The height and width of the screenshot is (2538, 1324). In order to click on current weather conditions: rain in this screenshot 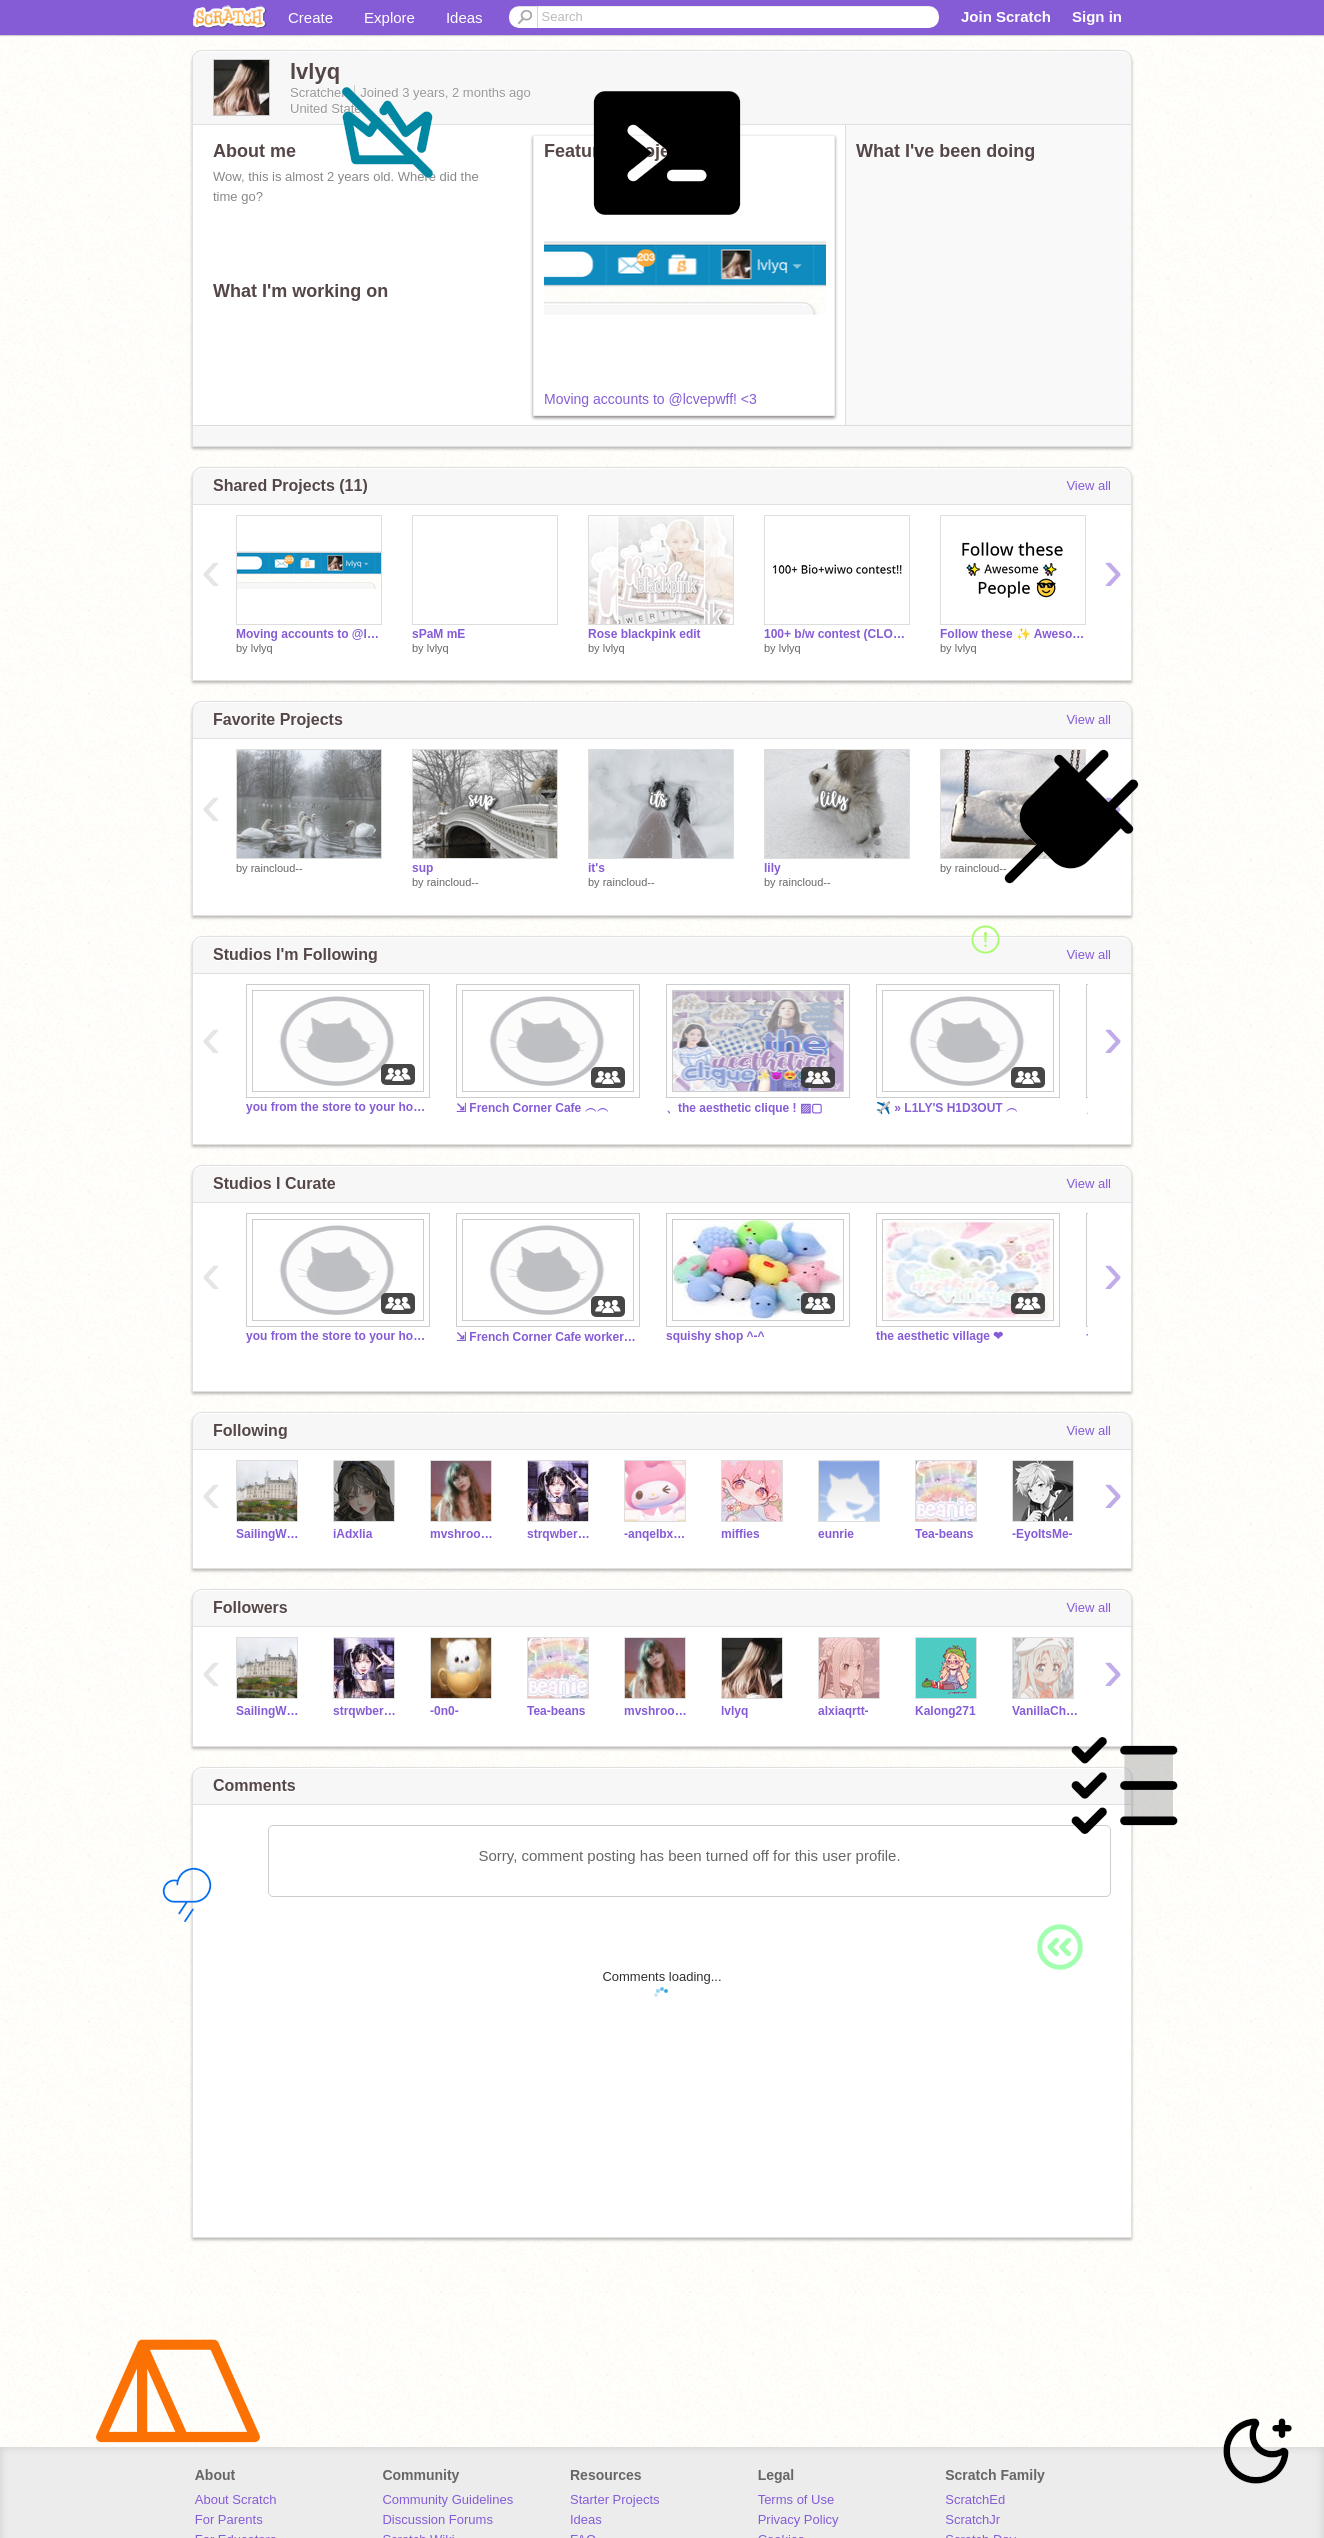, I will do `click(187, 1894)`.